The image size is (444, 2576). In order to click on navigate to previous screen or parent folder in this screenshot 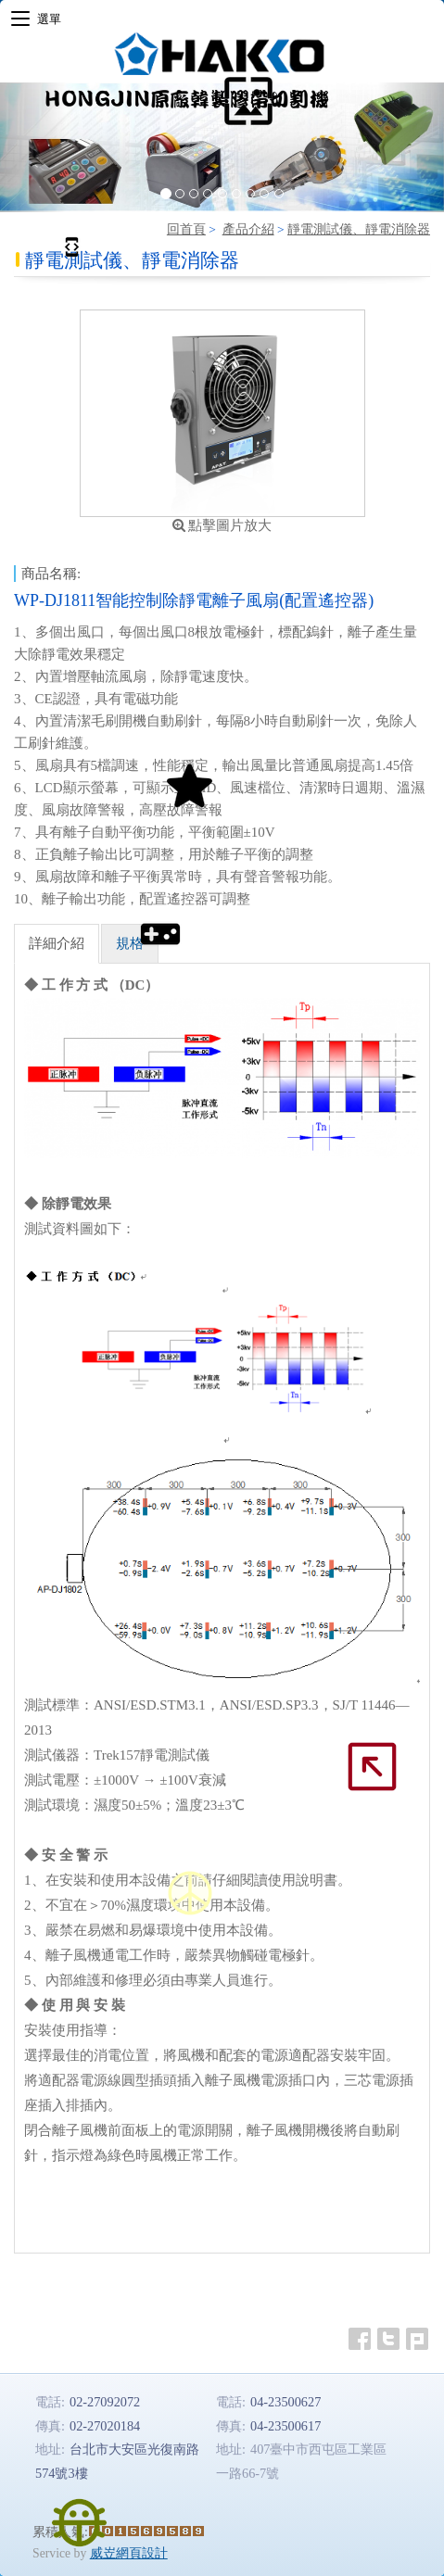, I will do `click(372, 1766)`.